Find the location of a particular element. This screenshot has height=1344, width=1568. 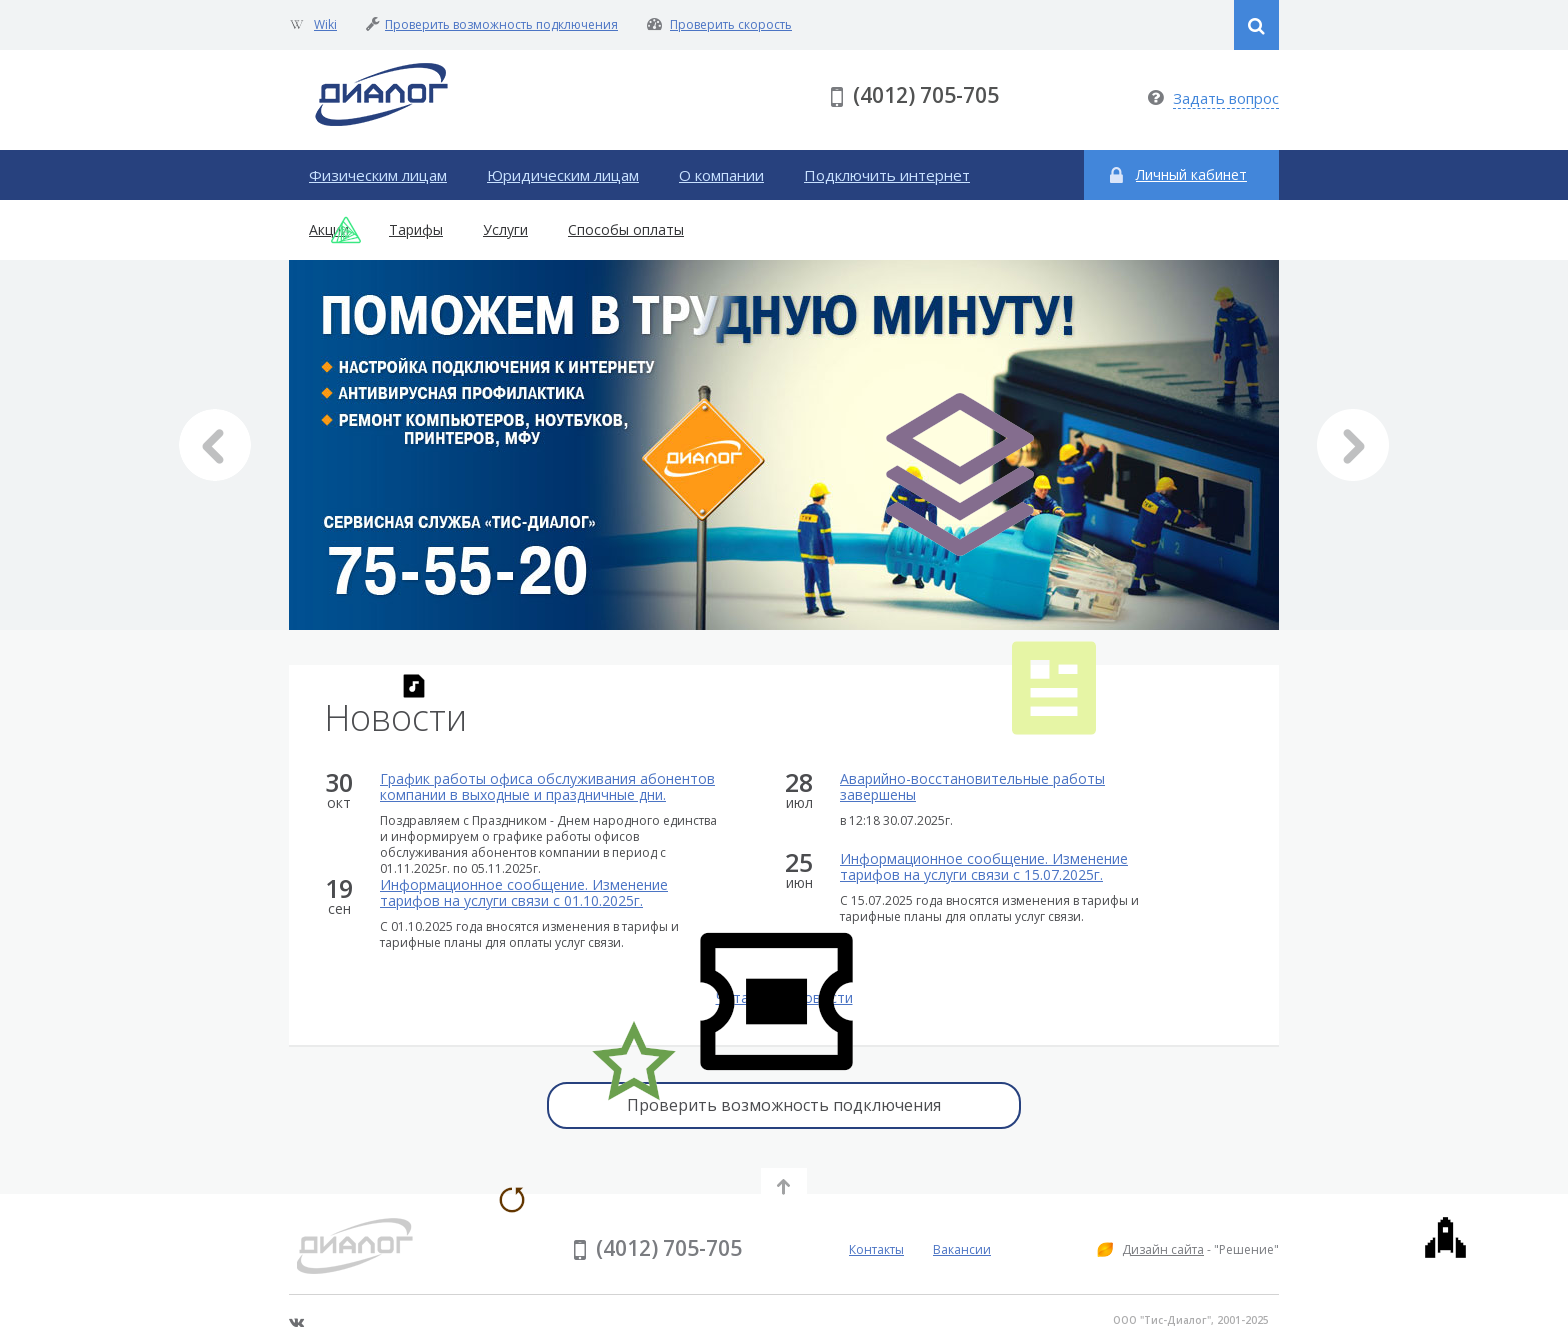

view your tickets or passes is located at coordinates (776, 1001).